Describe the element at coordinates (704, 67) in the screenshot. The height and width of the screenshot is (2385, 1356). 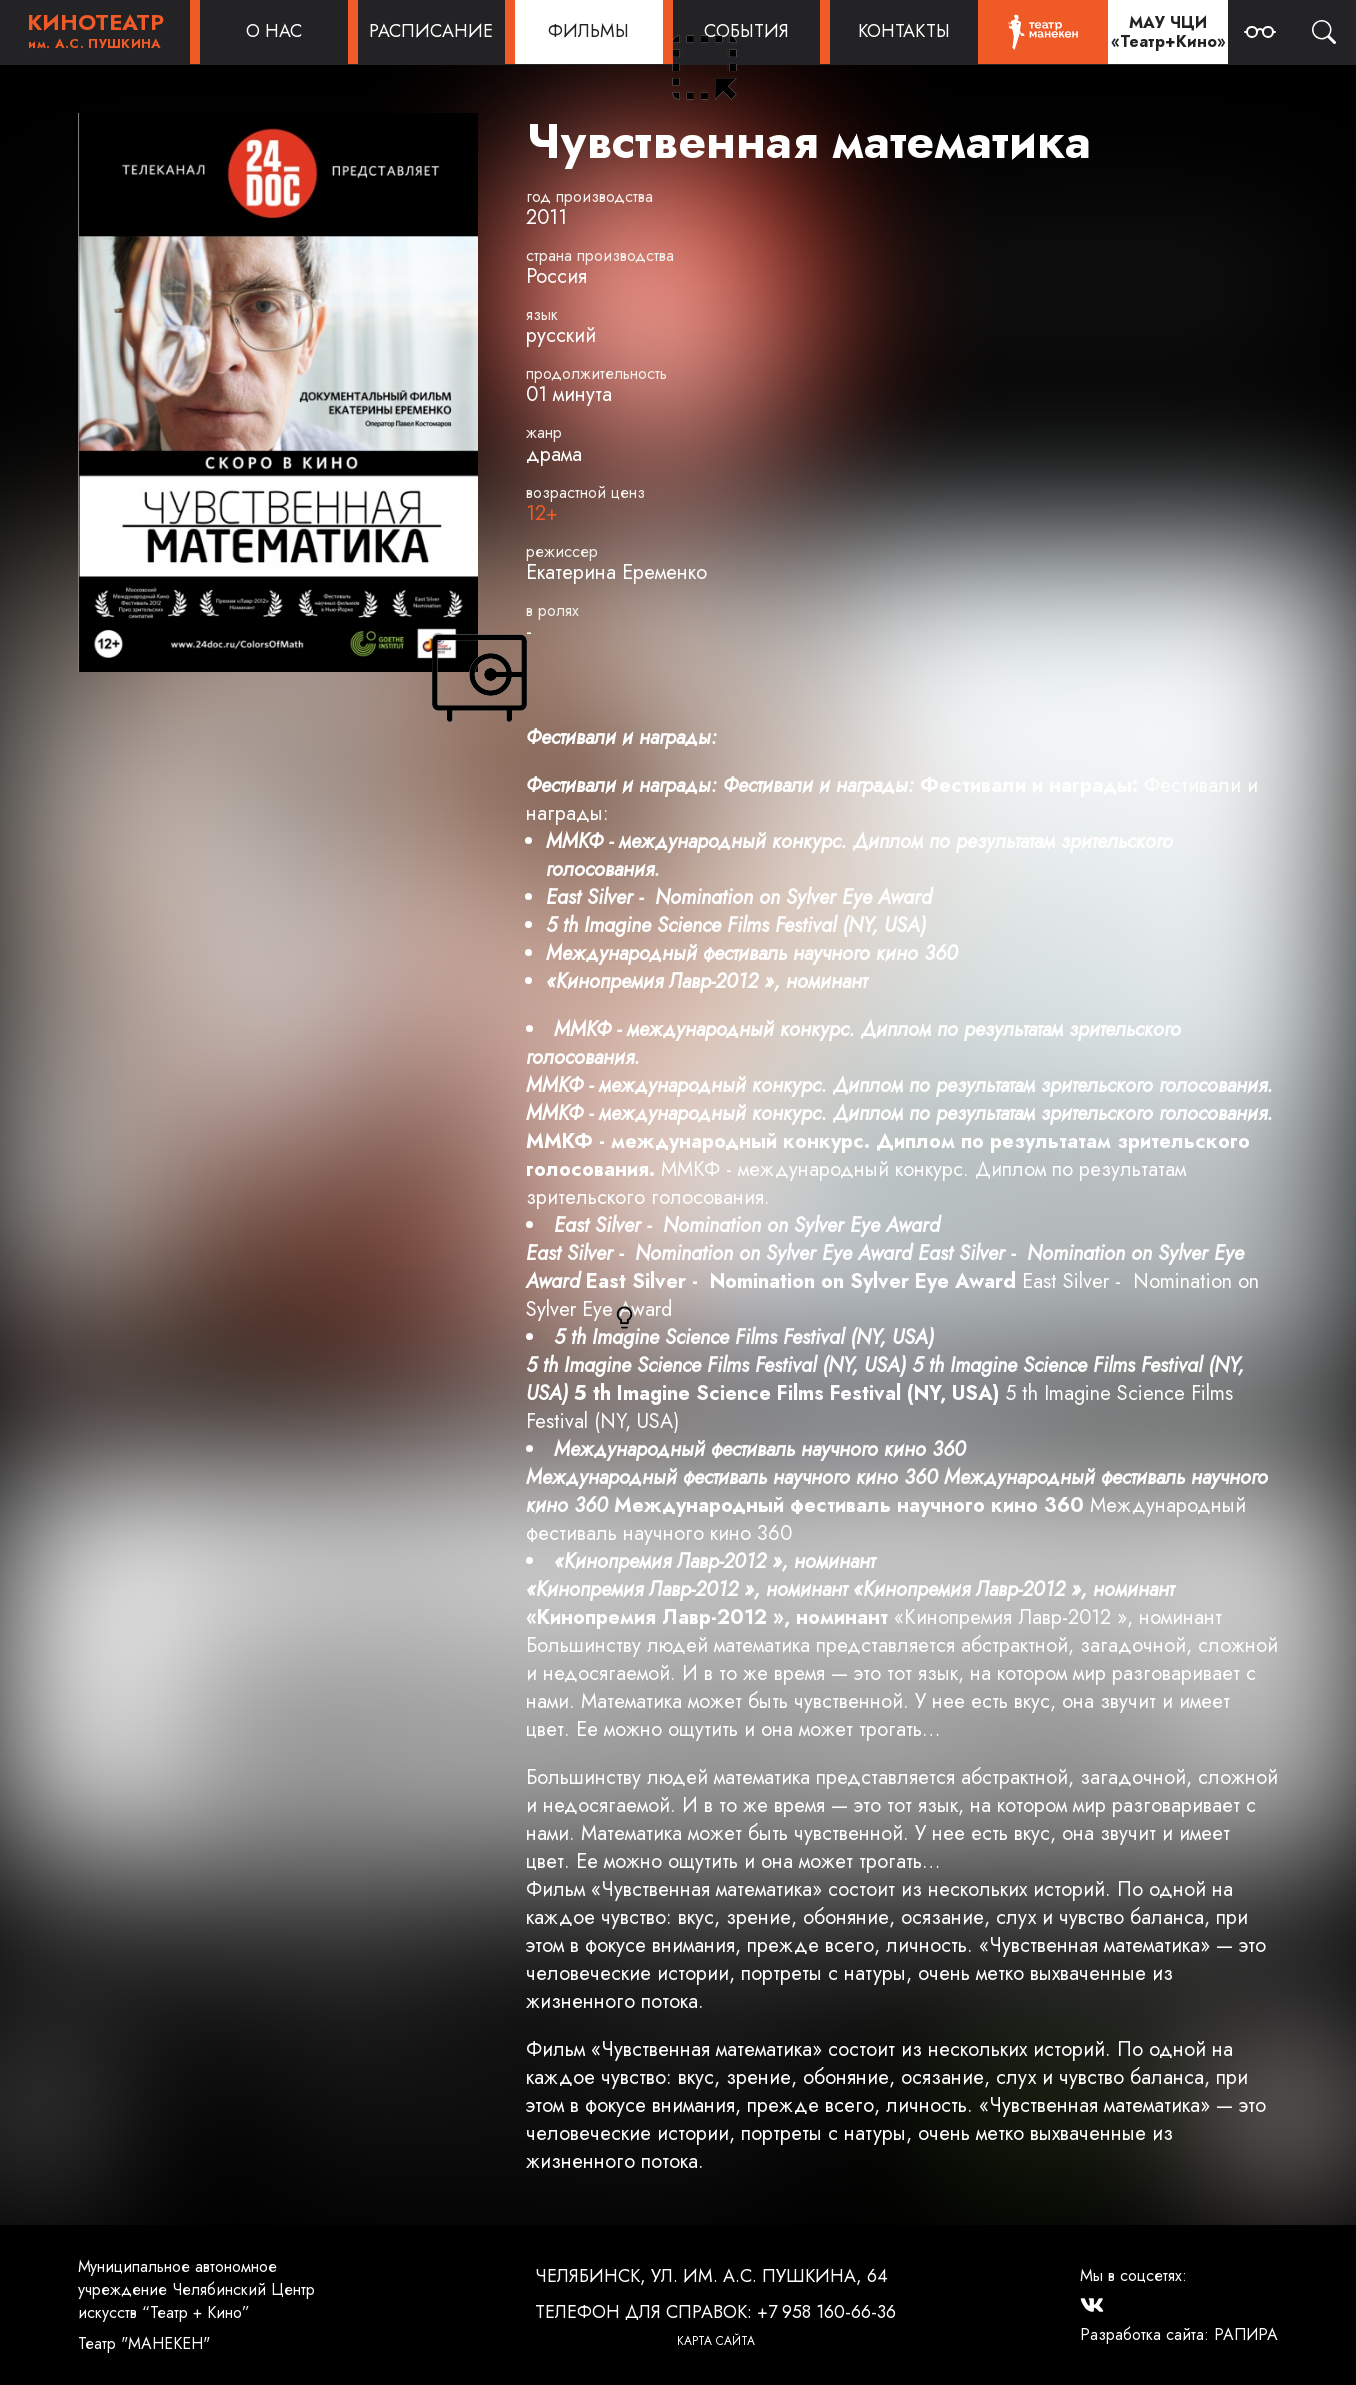
I see `select or highlight an area` at that location.